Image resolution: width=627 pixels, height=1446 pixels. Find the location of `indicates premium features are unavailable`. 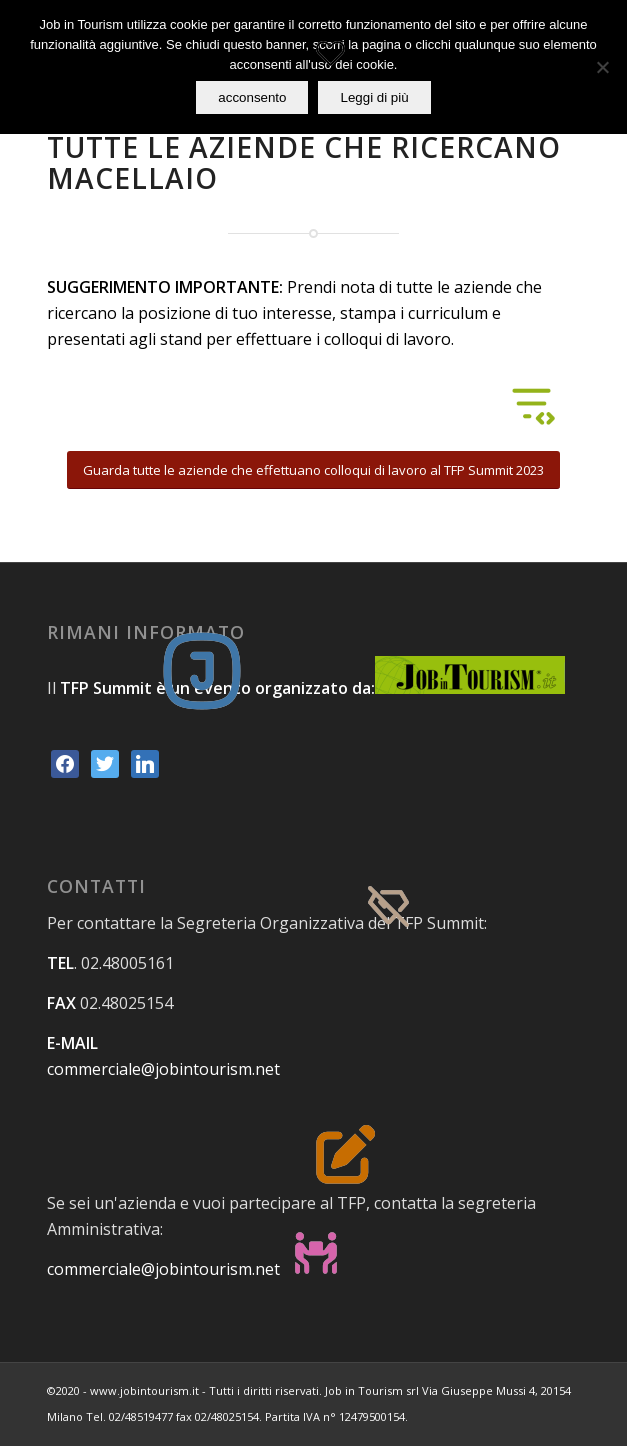

indicates premium features are unavailable is located at coordinates (388, 906).